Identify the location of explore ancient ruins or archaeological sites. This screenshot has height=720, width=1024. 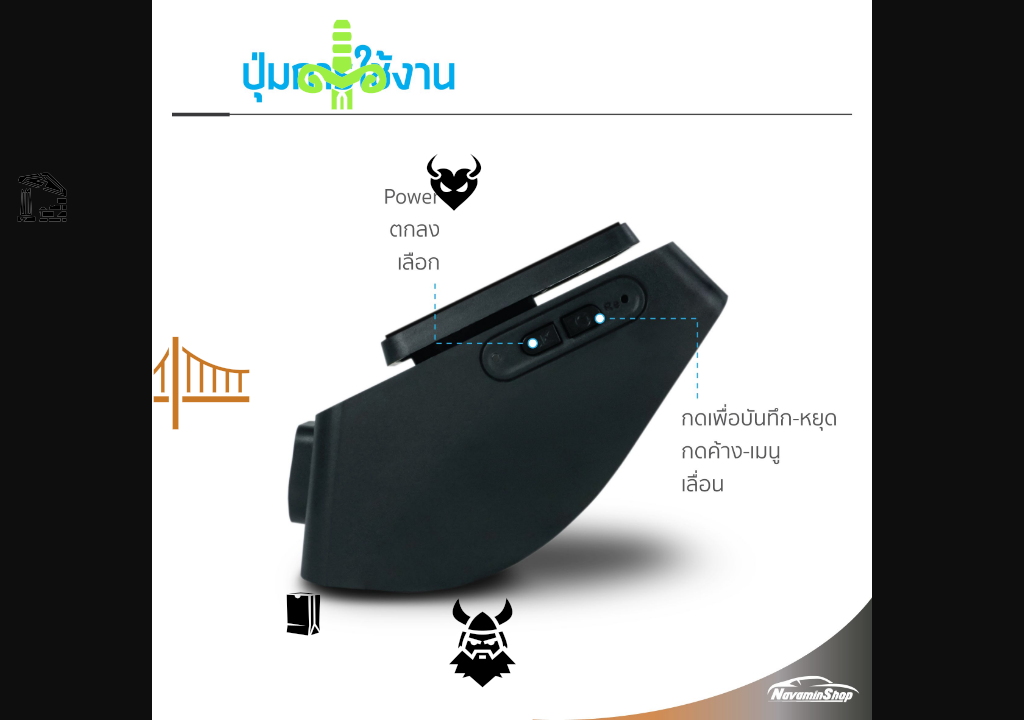
(41, 197).